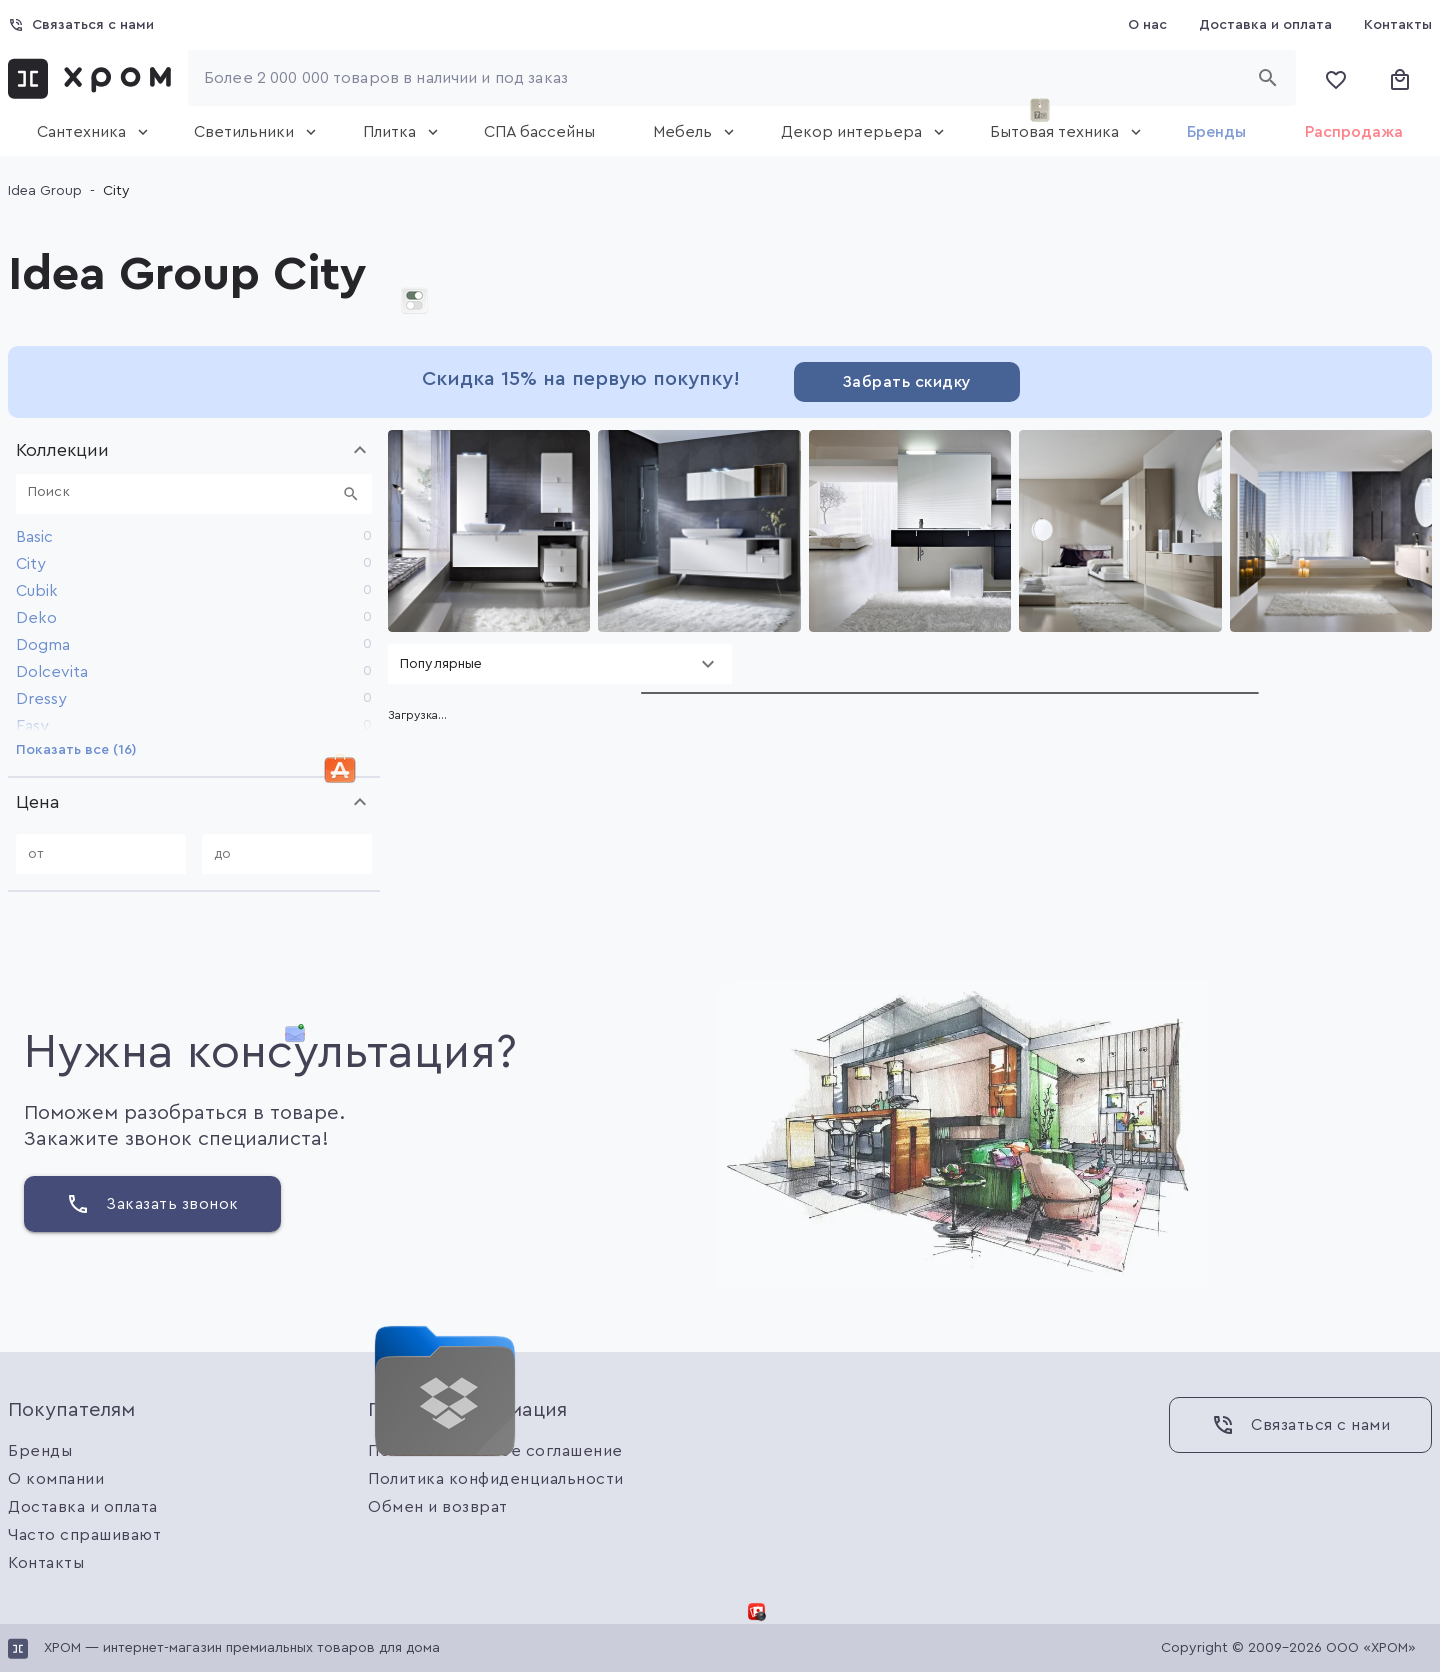 Image resolution: width=1440 pixels, height=1672 pixels. I want to click on open your dropbox synced folder, so click(445, 1391).